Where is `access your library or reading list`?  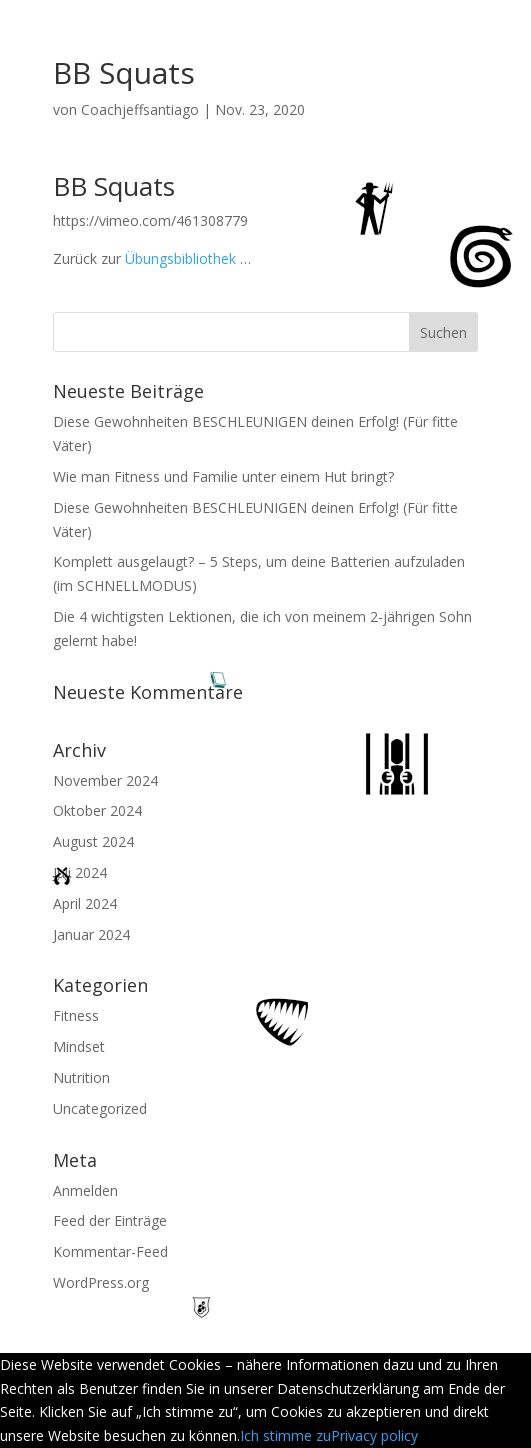 access your library or reading list is located at coordinates (218, 680).